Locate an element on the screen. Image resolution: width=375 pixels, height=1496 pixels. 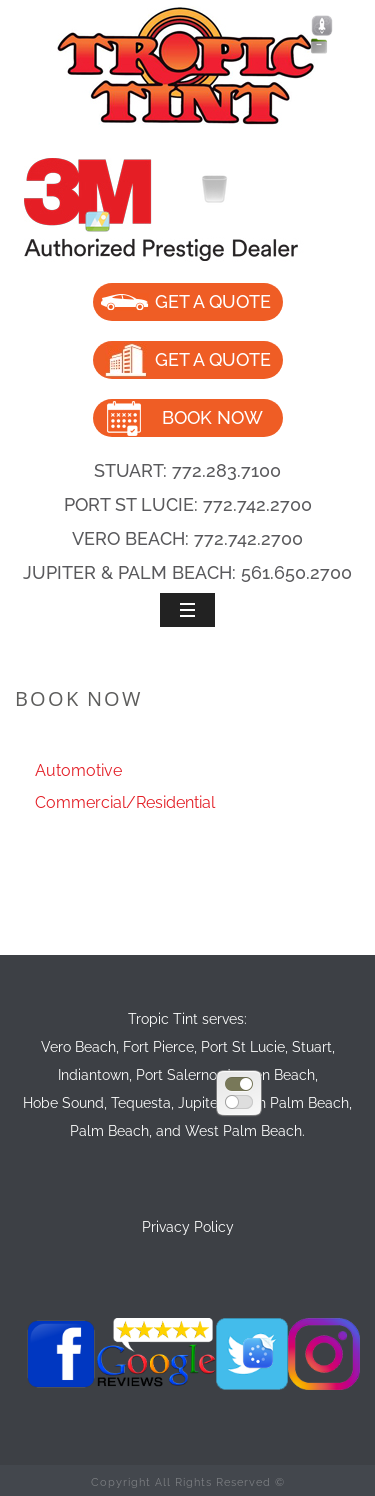
open gnome tweaks settings is located at coordinates (239, 1093).